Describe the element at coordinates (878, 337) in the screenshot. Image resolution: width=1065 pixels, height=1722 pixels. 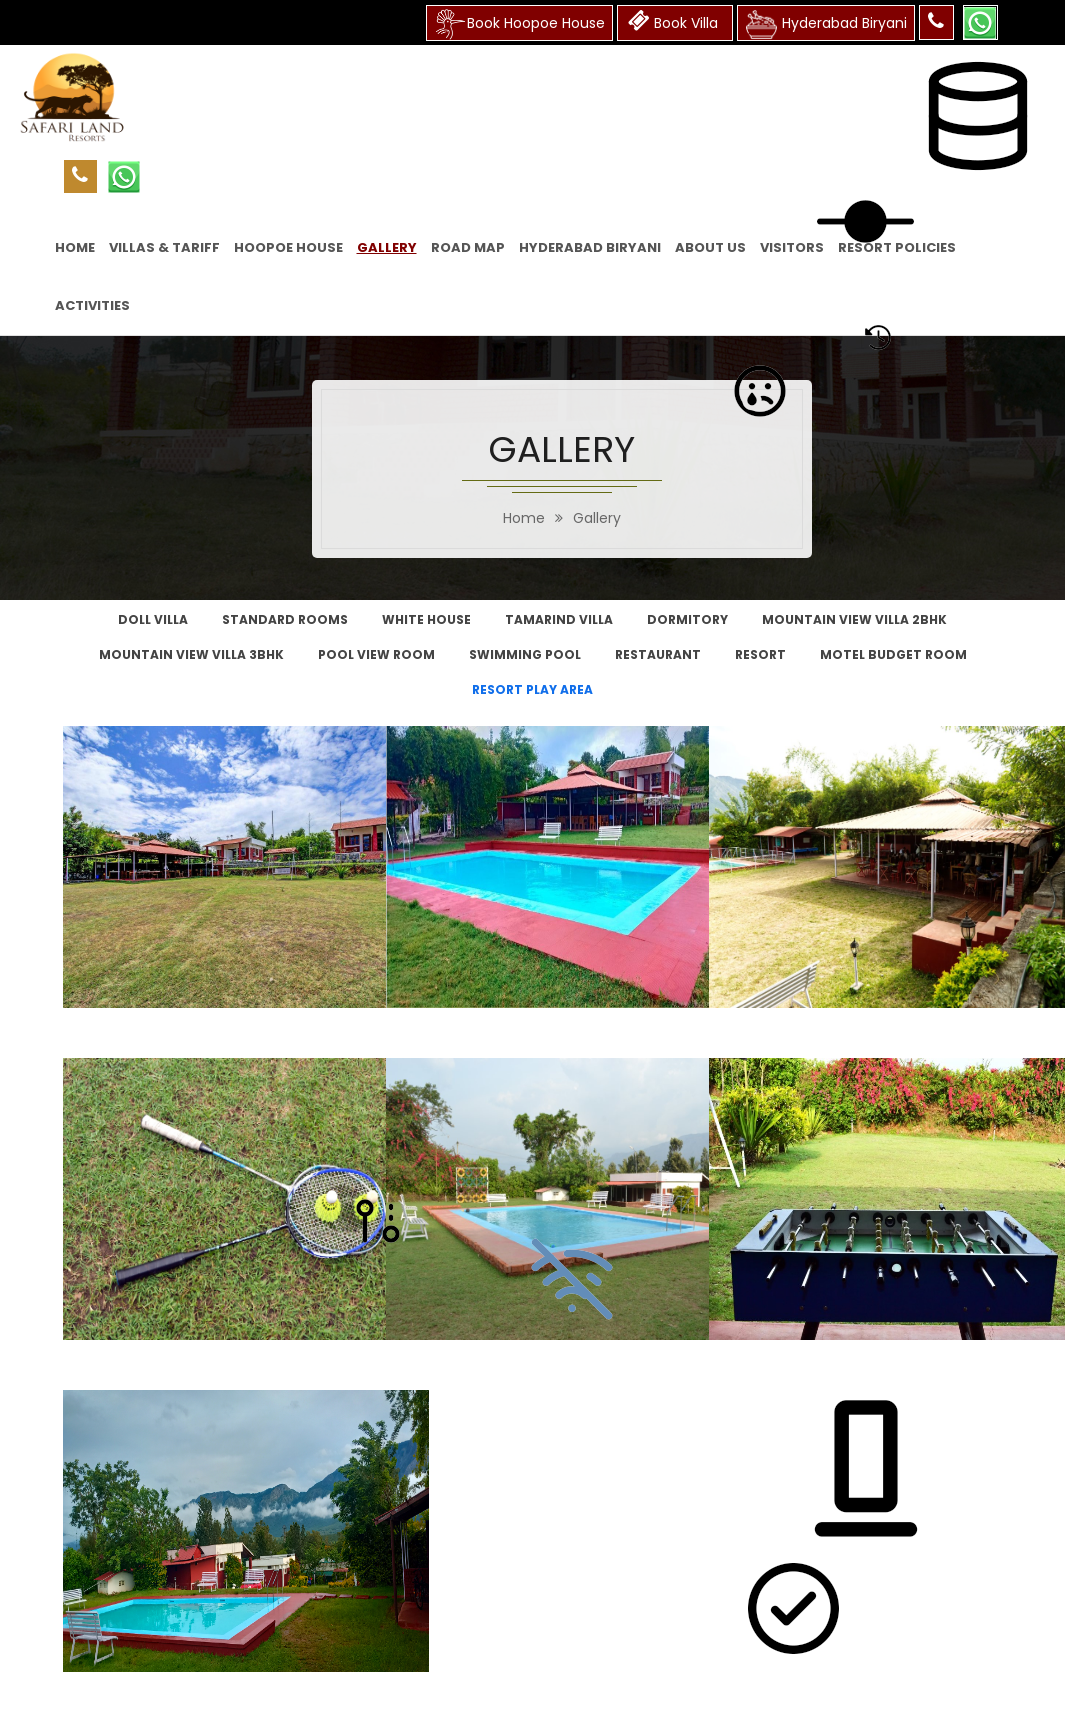
I see `view history or recent activity` at that location.